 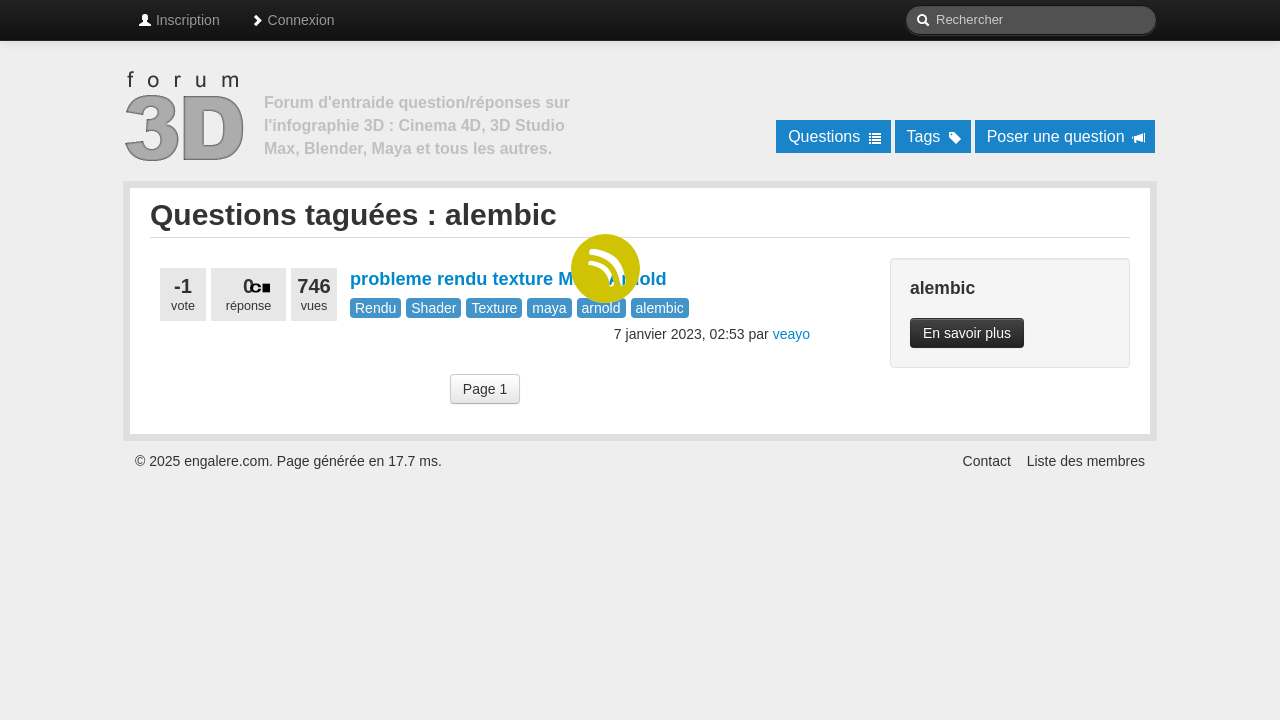 What do you see at coordinates (605, 268) in the screenshot?
I see `visit hearthis.at music streaming platform` at bounding box center [605, 268].